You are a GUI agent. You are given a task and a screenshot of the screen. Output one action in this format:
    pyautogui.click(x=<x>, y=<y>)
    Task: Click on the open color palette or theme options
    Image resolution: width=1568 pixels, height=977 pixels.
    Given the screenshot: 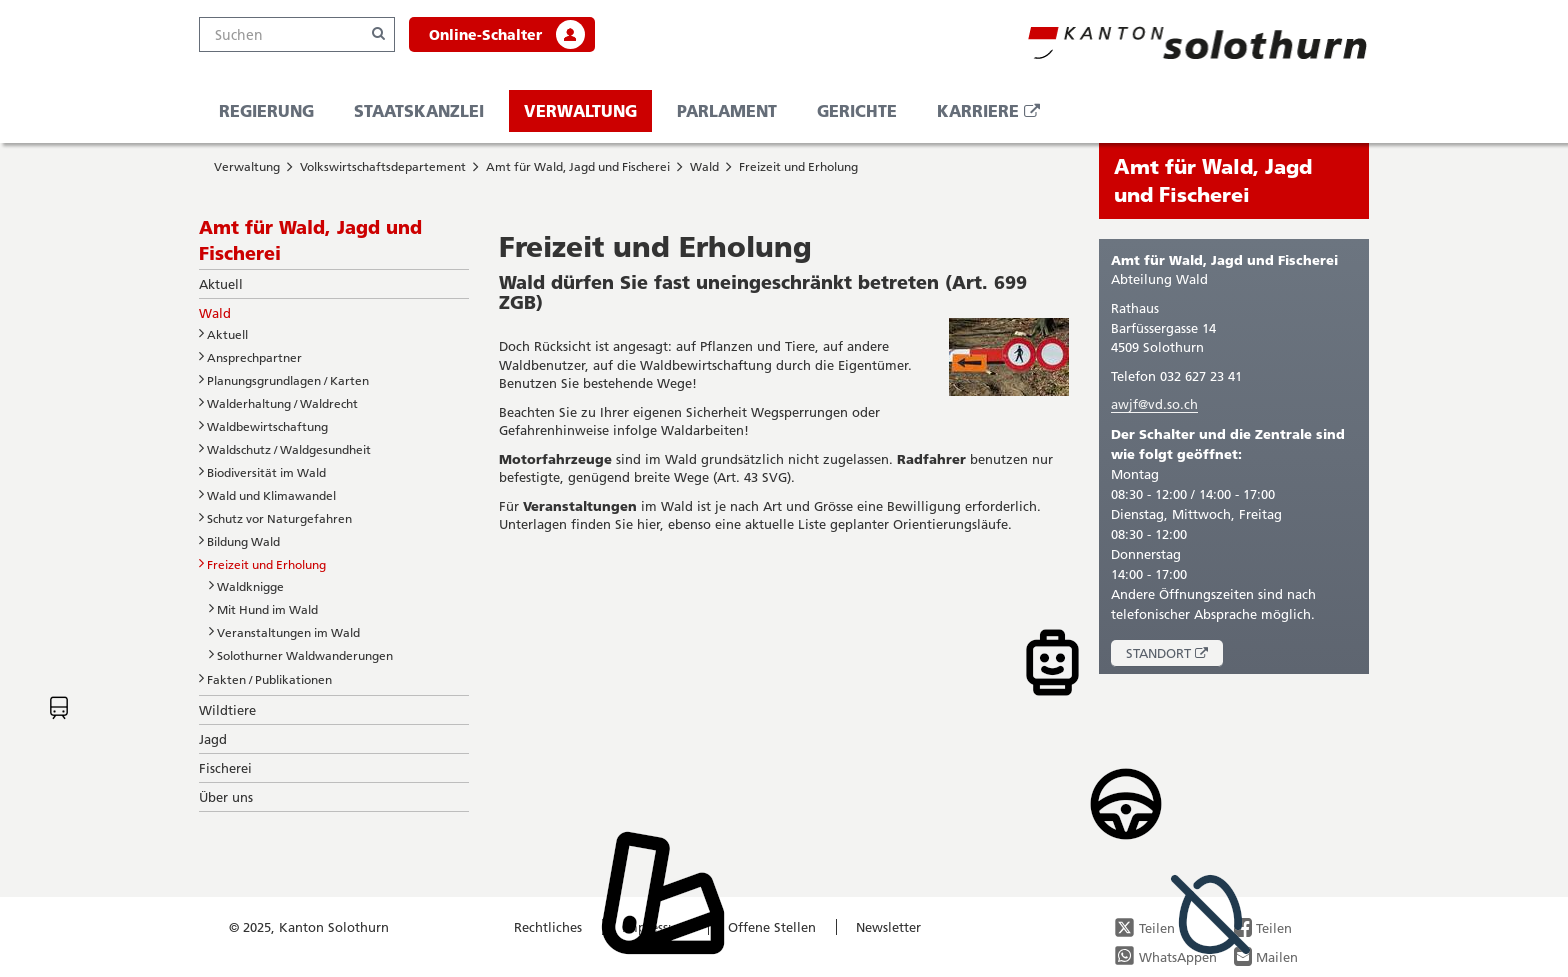 What is the action you would take?
    pyautogui.click(x=658, y=897)
    